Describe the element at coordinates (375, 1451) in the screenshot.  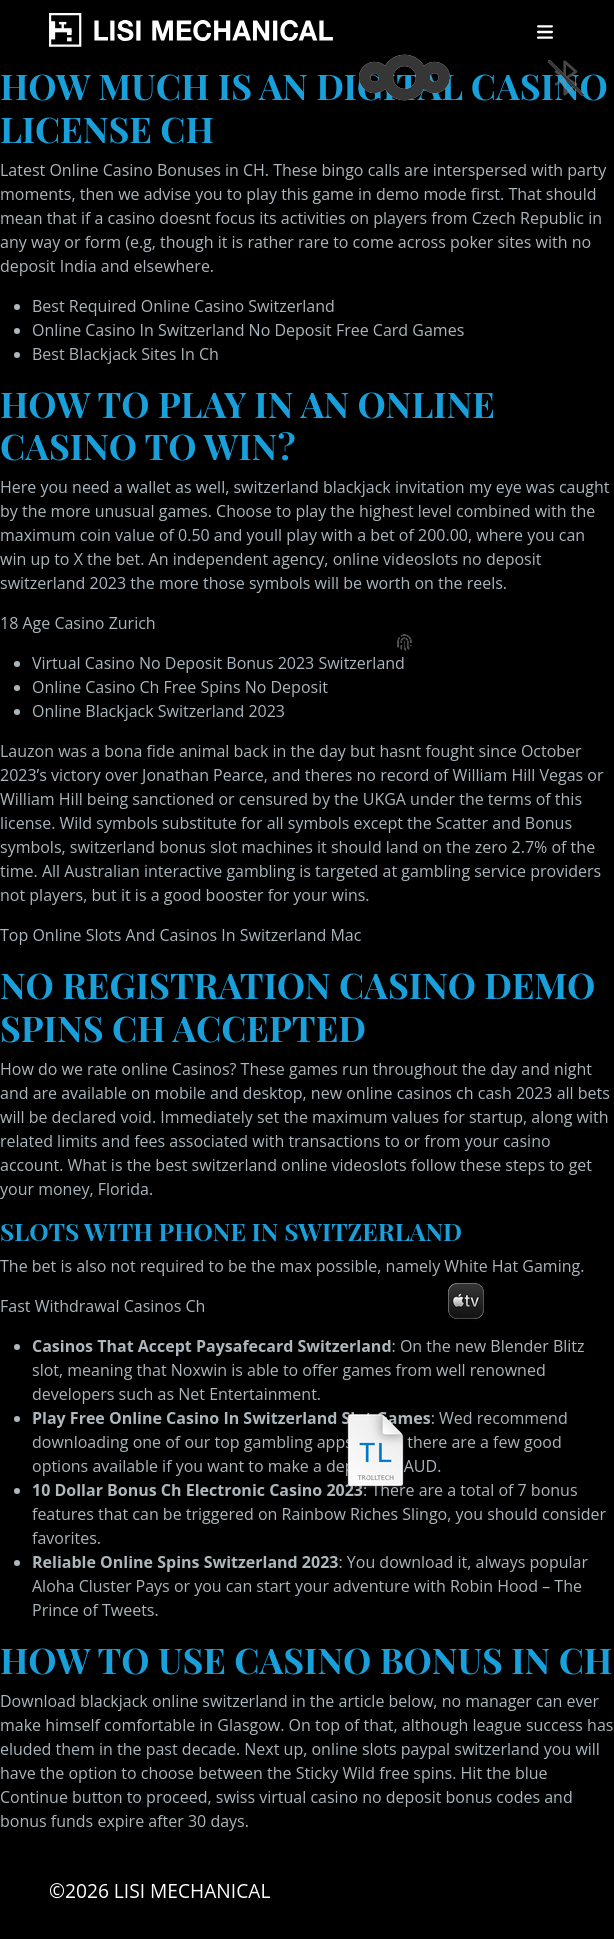
I see `a Qt Linguist translation file` at that location.